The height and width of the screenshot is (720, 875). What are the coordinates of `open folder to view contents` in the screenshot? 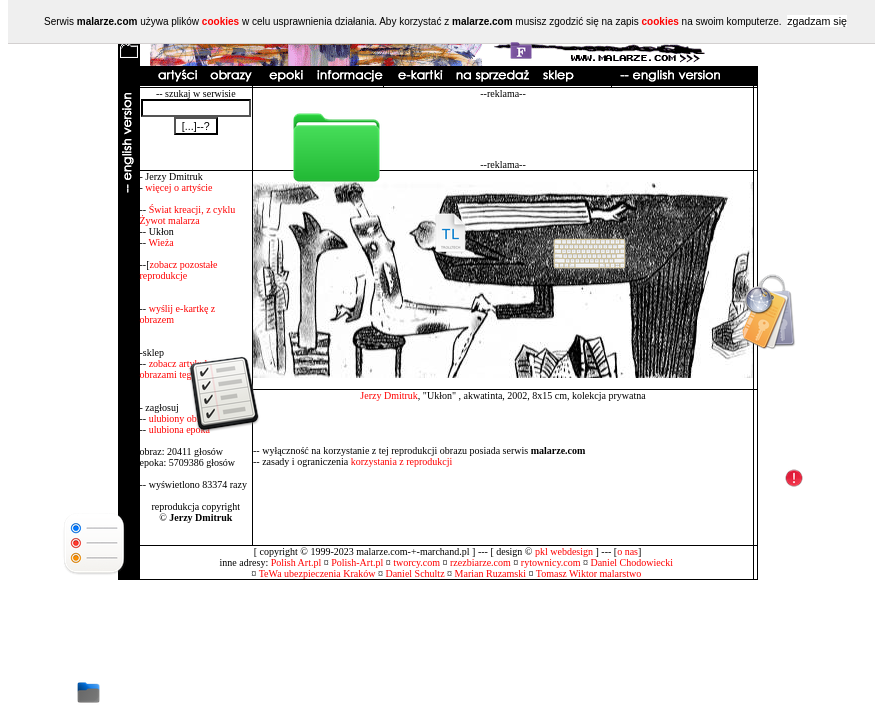 It's located at (336, 147).